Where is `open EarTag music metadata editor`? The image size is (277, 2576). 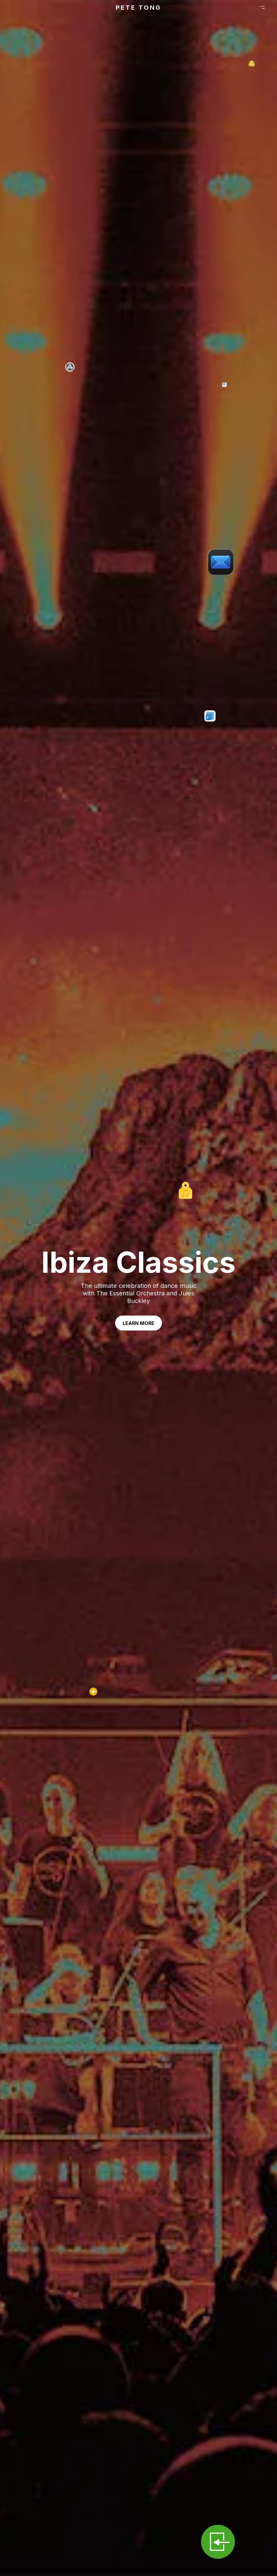 open EarTag music metadata editor is located at coordinates (185, 1190).